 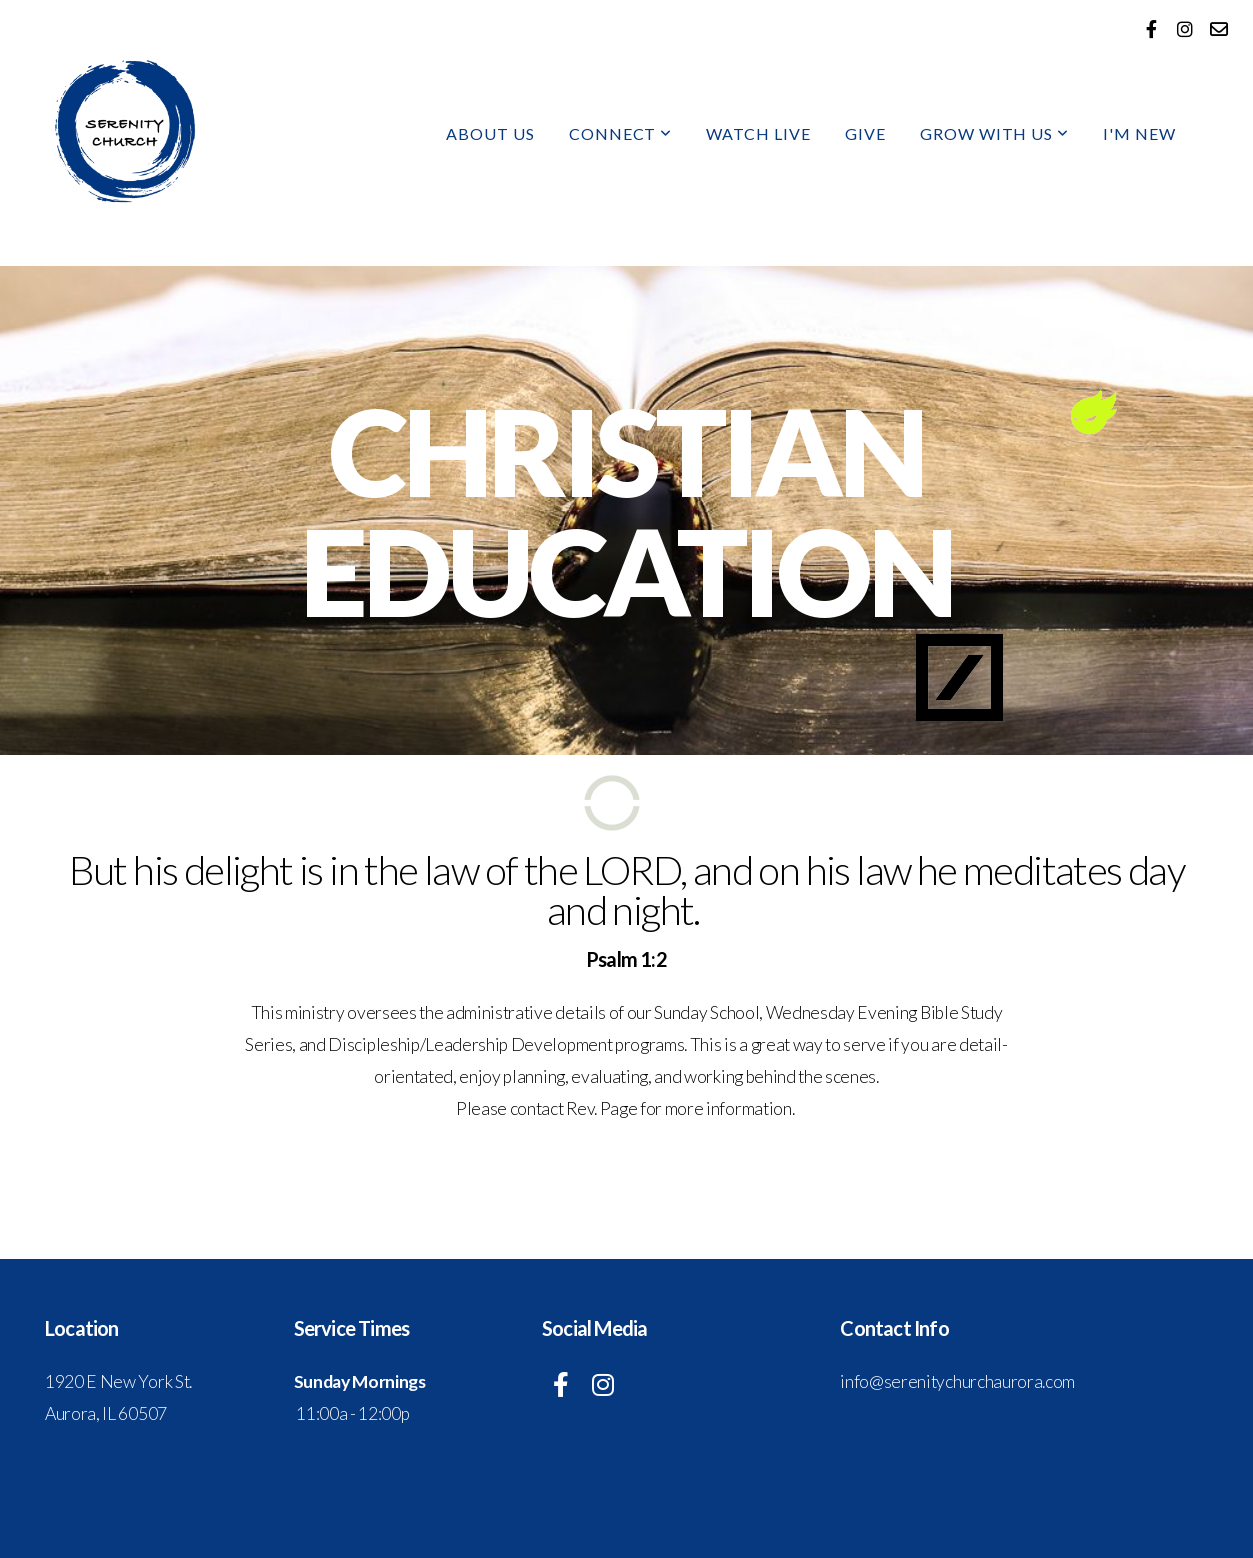 What do you see at coordinates (1094, 412) in the screenshot?
I see `visit zcool creative platform` at bounding box center [1094, 412].